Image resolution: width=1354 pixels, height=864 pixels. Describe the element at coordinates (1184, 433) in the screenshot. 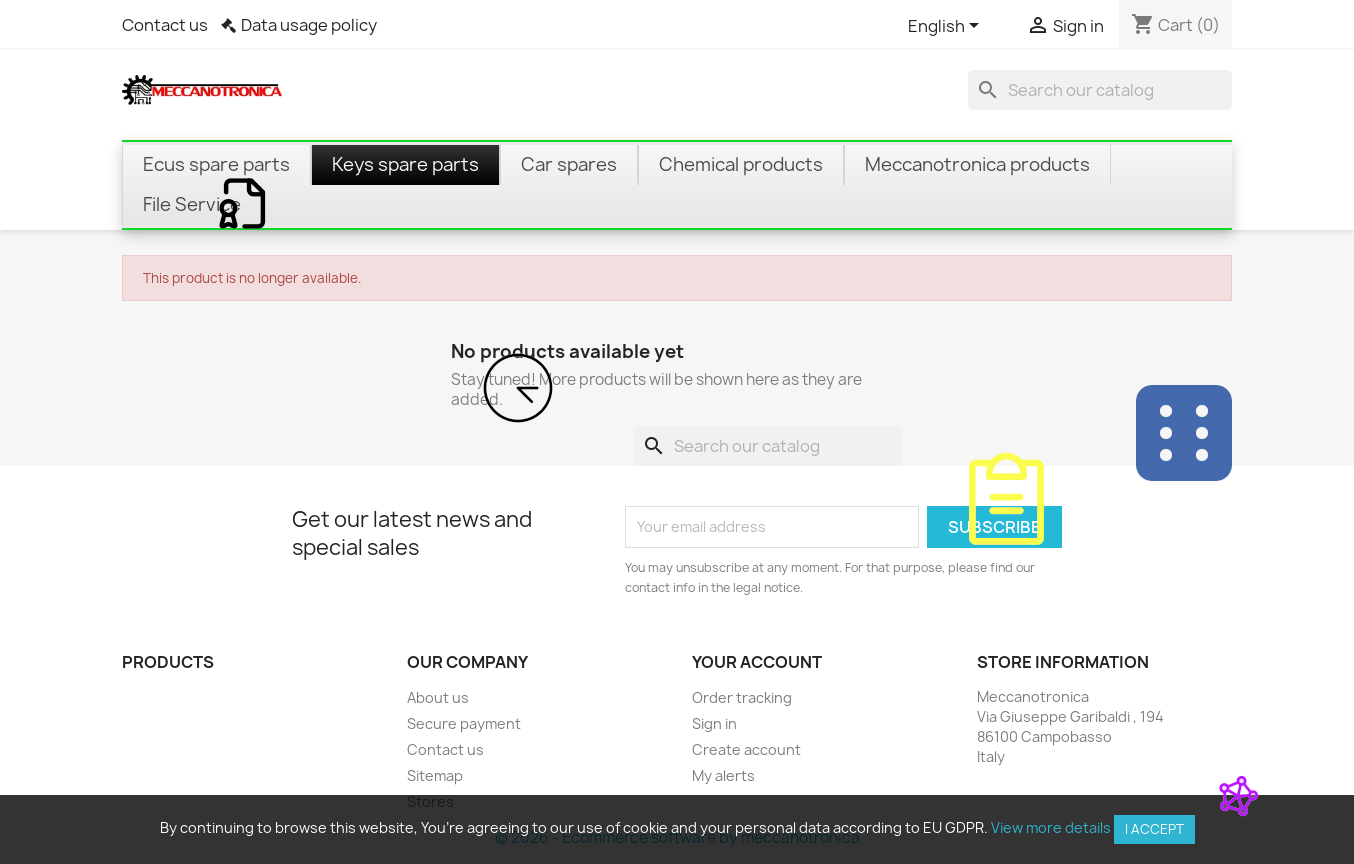

I see `randomize or shuffle content` at that location.